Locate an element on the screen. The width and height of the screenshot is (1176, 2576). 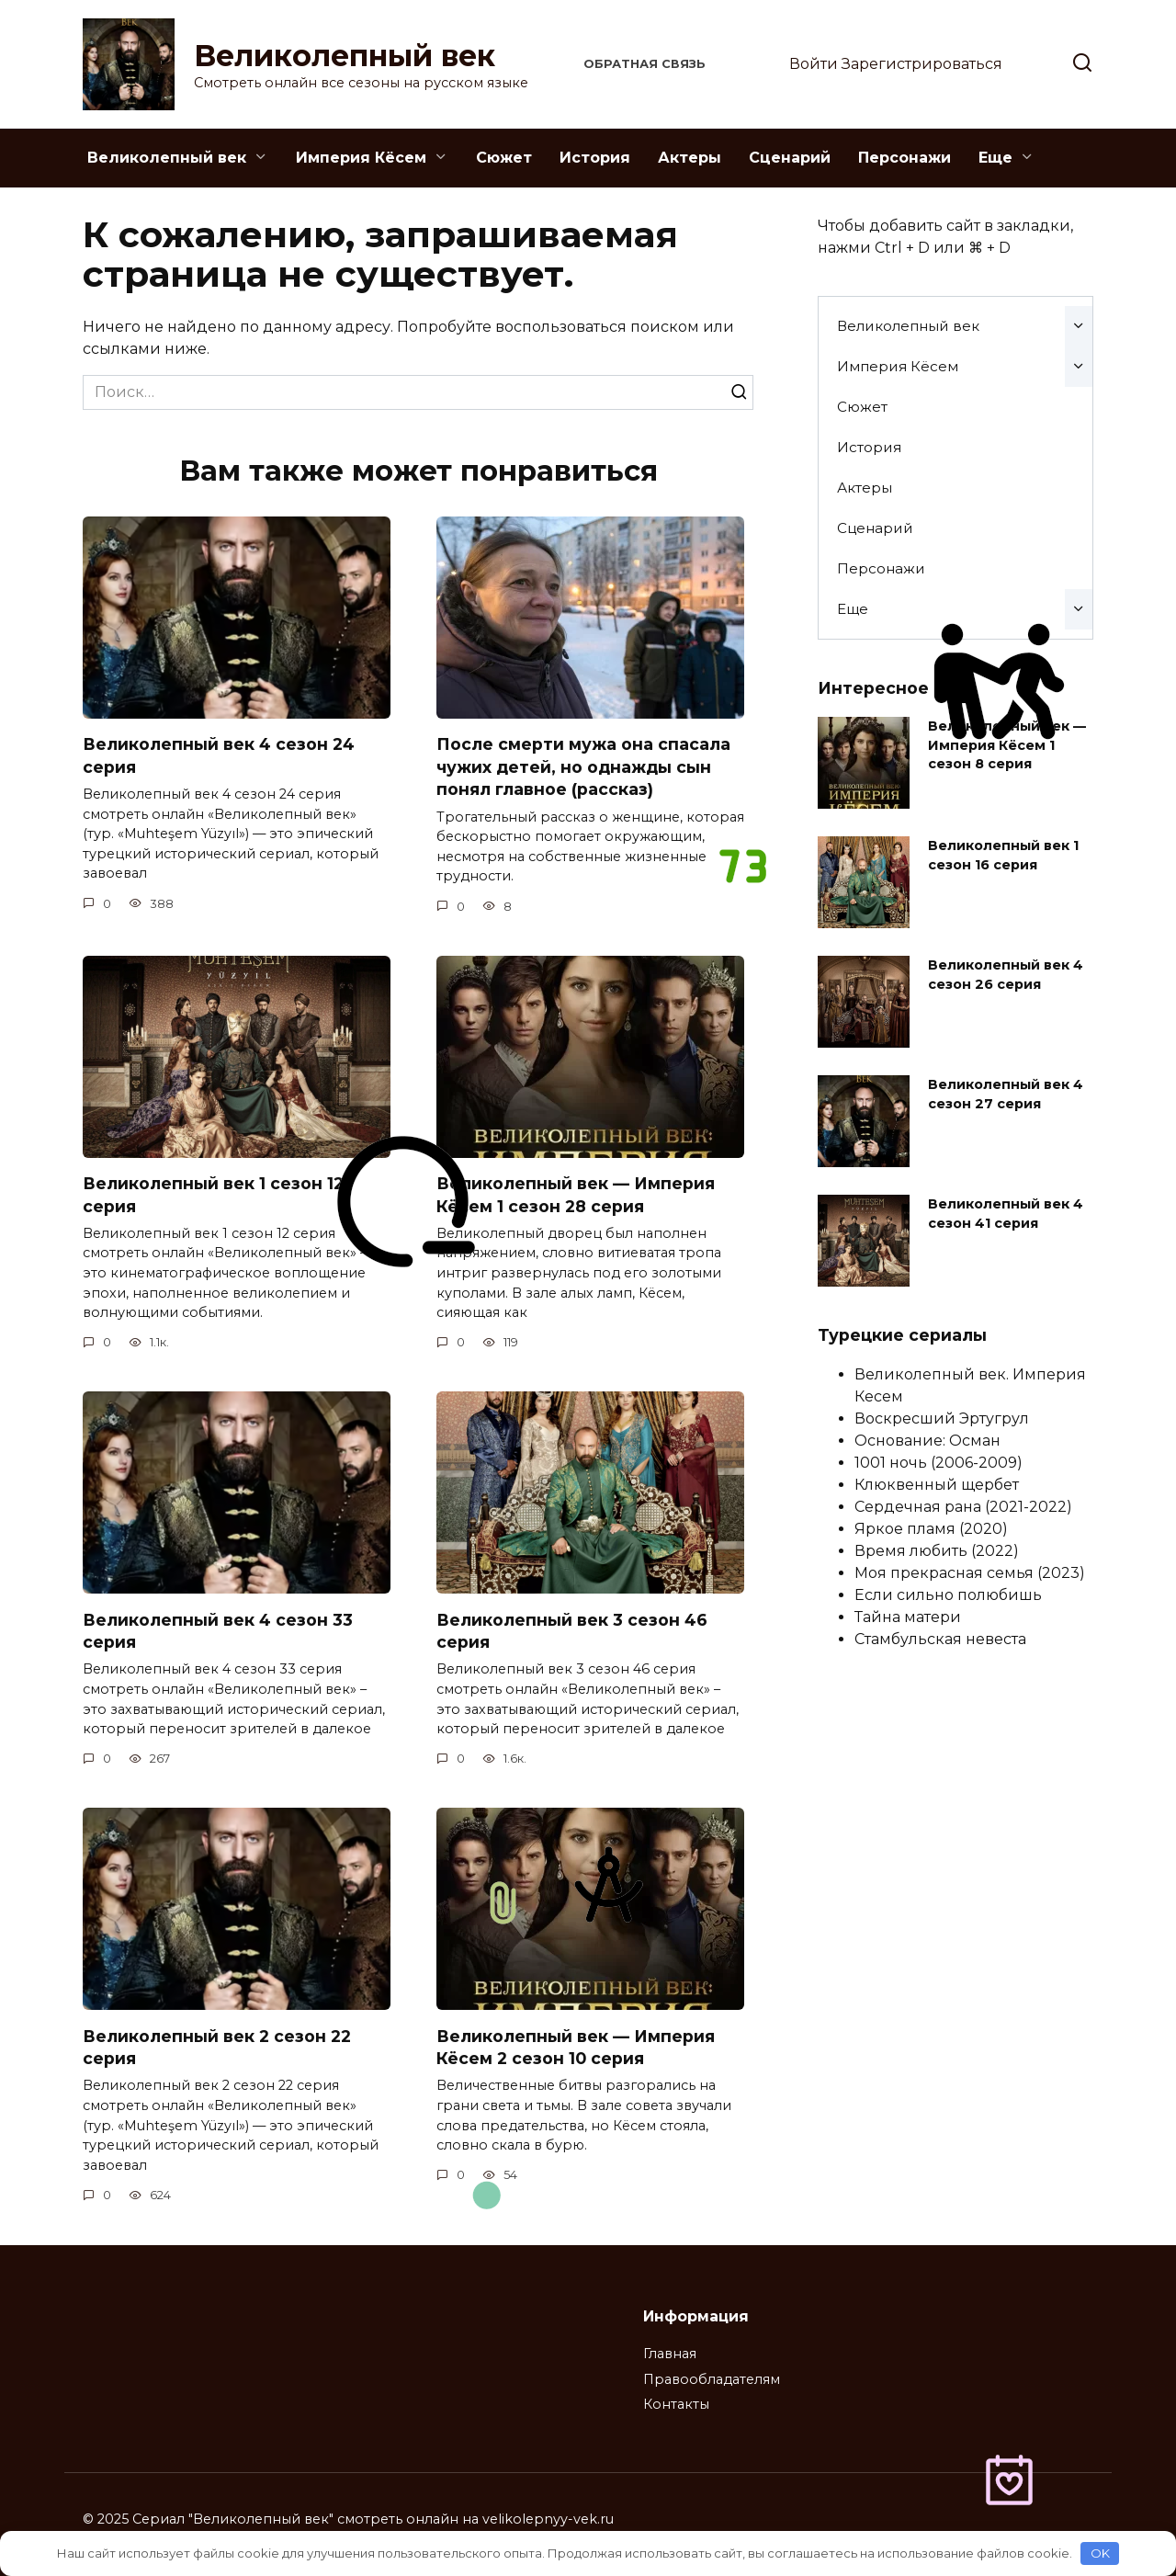
indicates an unread notification or new item is located at coordinates (486, 2195).